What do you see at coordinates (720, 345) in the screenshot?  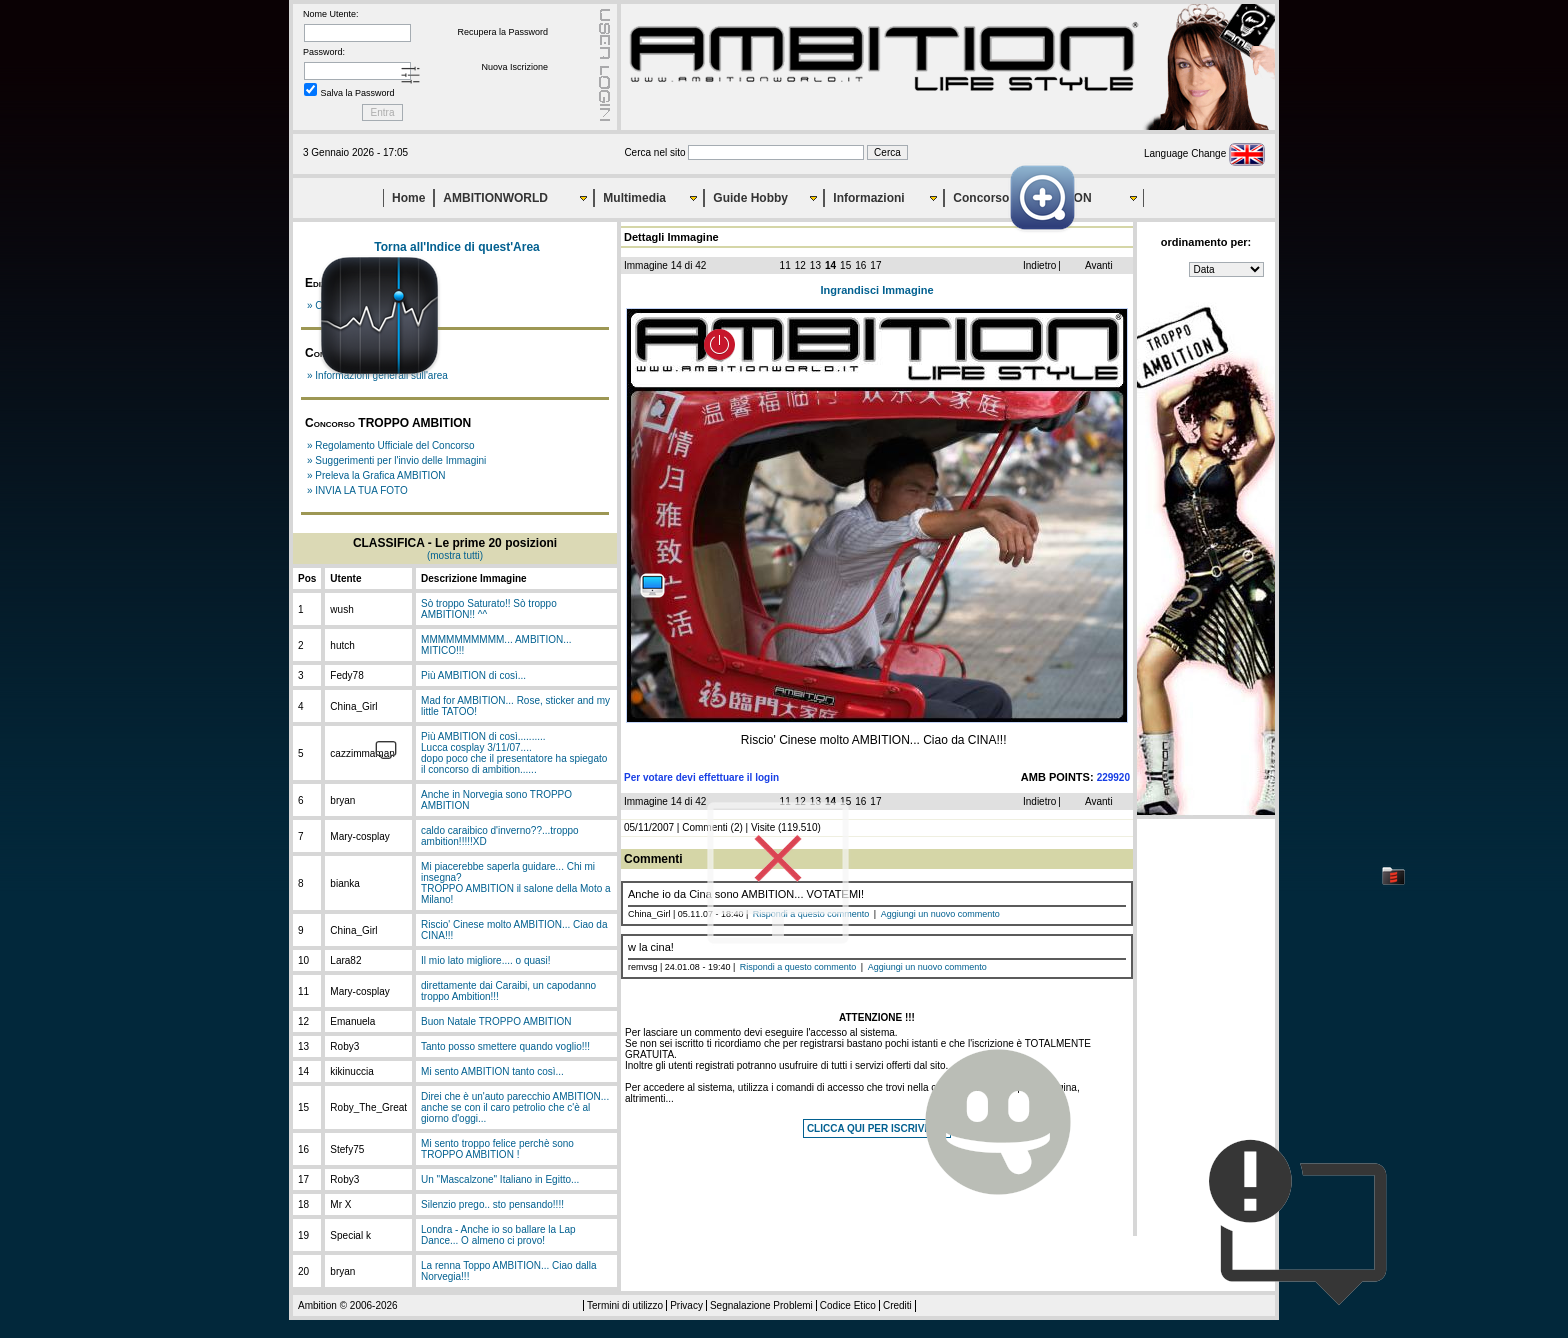 I see `shut down the system` at bounding box center [720, 345].